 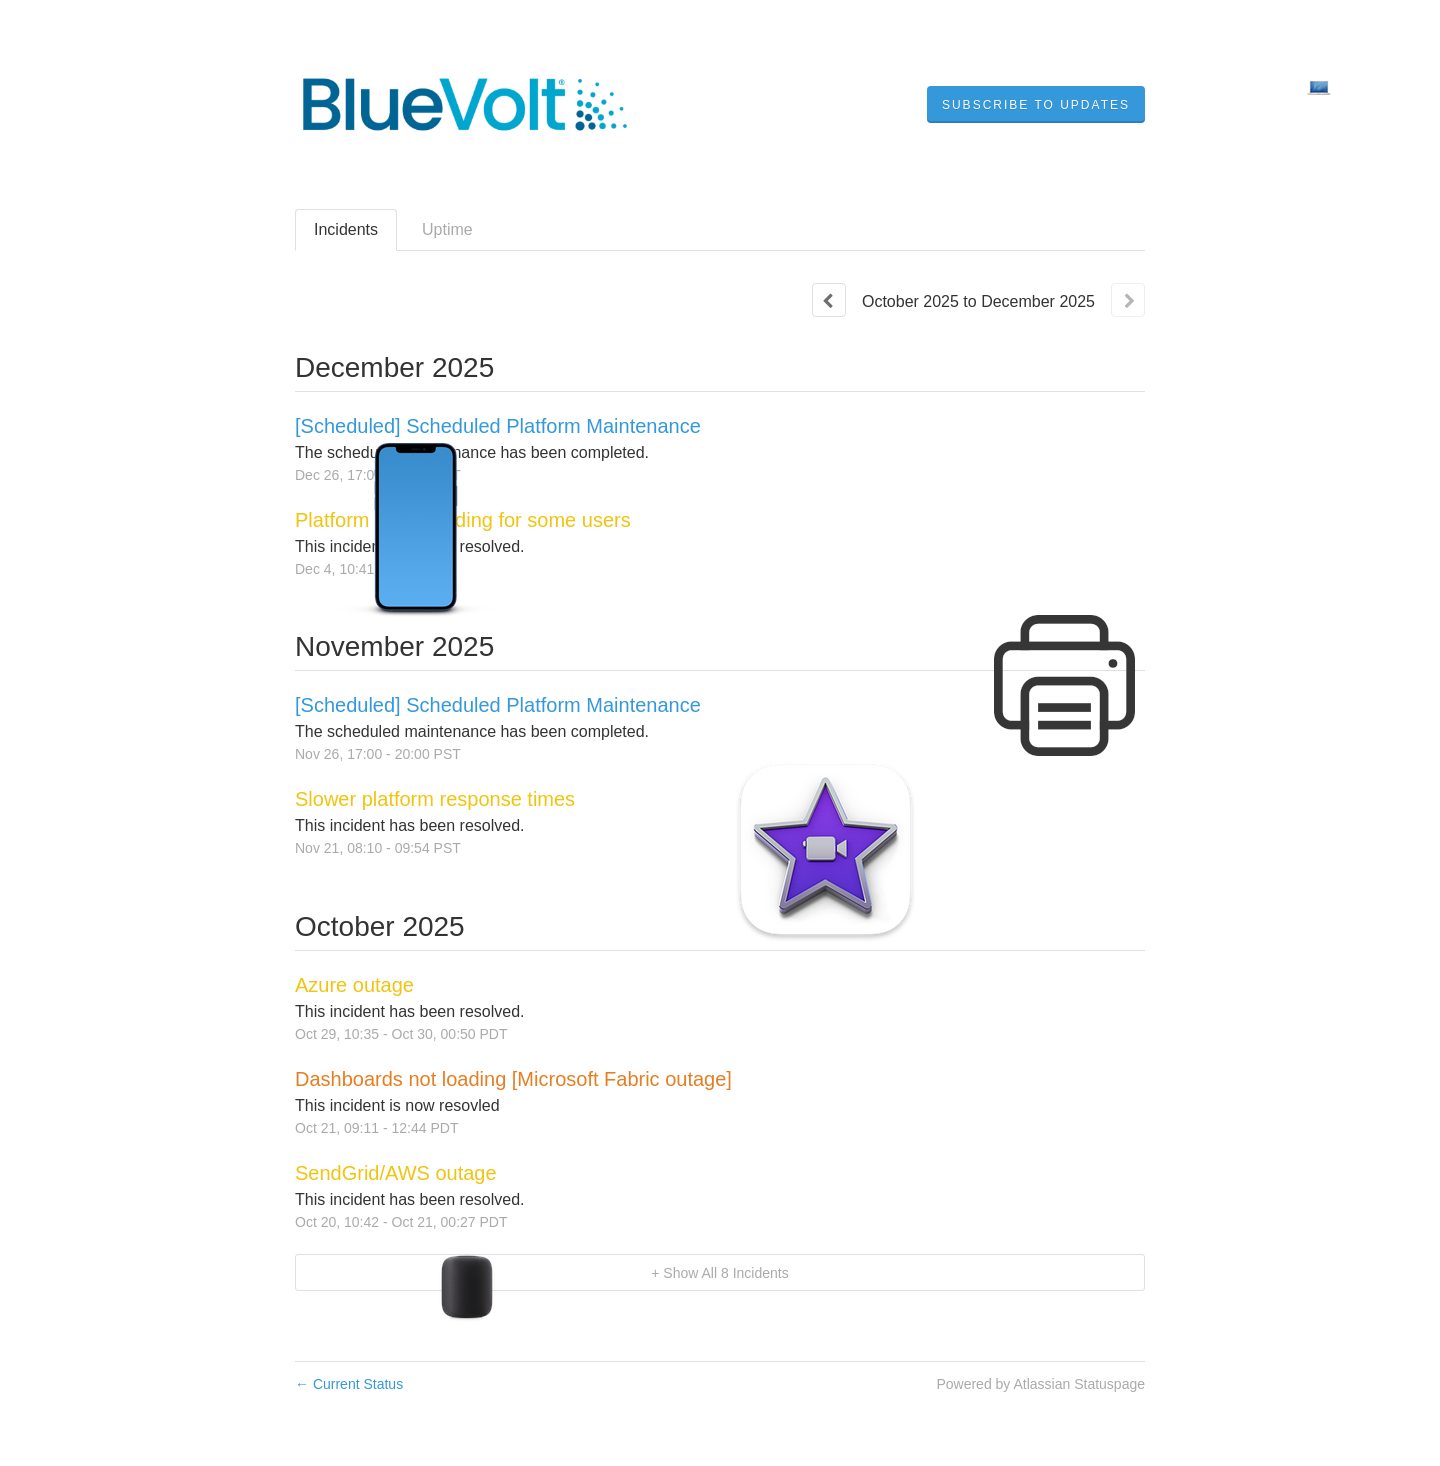 What do you see at coordinates (825, 849) in the screenshot?
I see `open iMovie video editing application` at bounding box center [825, 849].